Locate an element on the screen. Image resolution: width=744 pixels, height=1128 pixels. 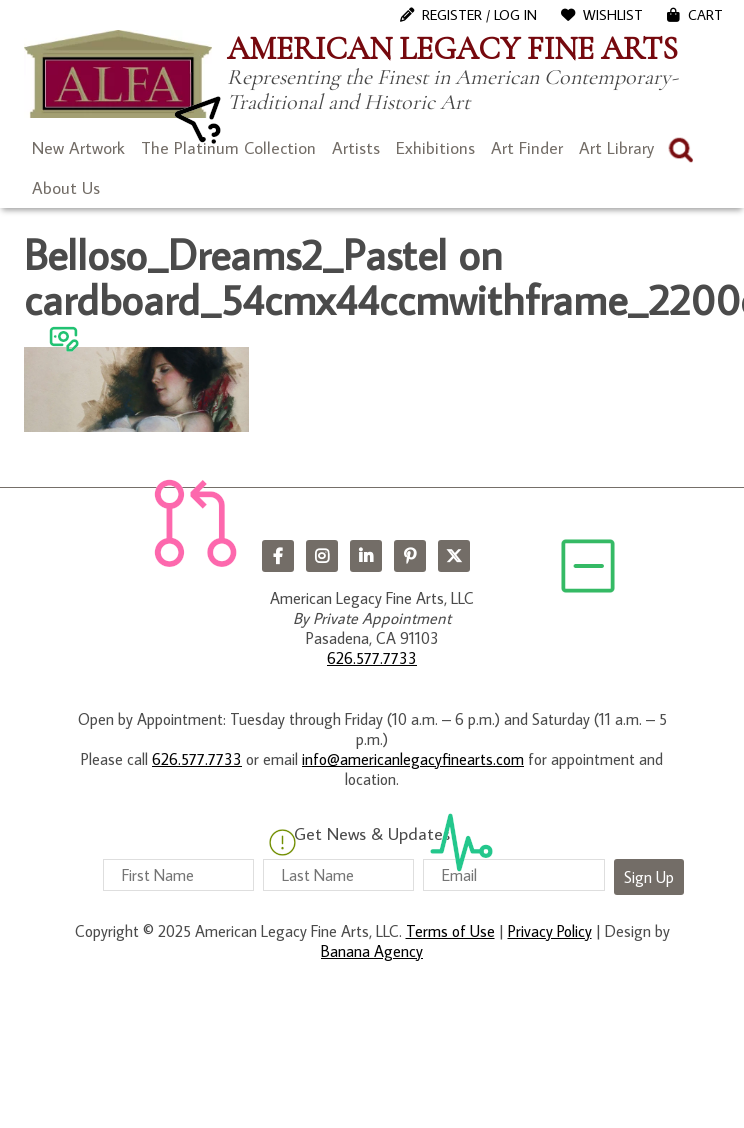
view health or heart rate data is located at coordinates (461, 842).